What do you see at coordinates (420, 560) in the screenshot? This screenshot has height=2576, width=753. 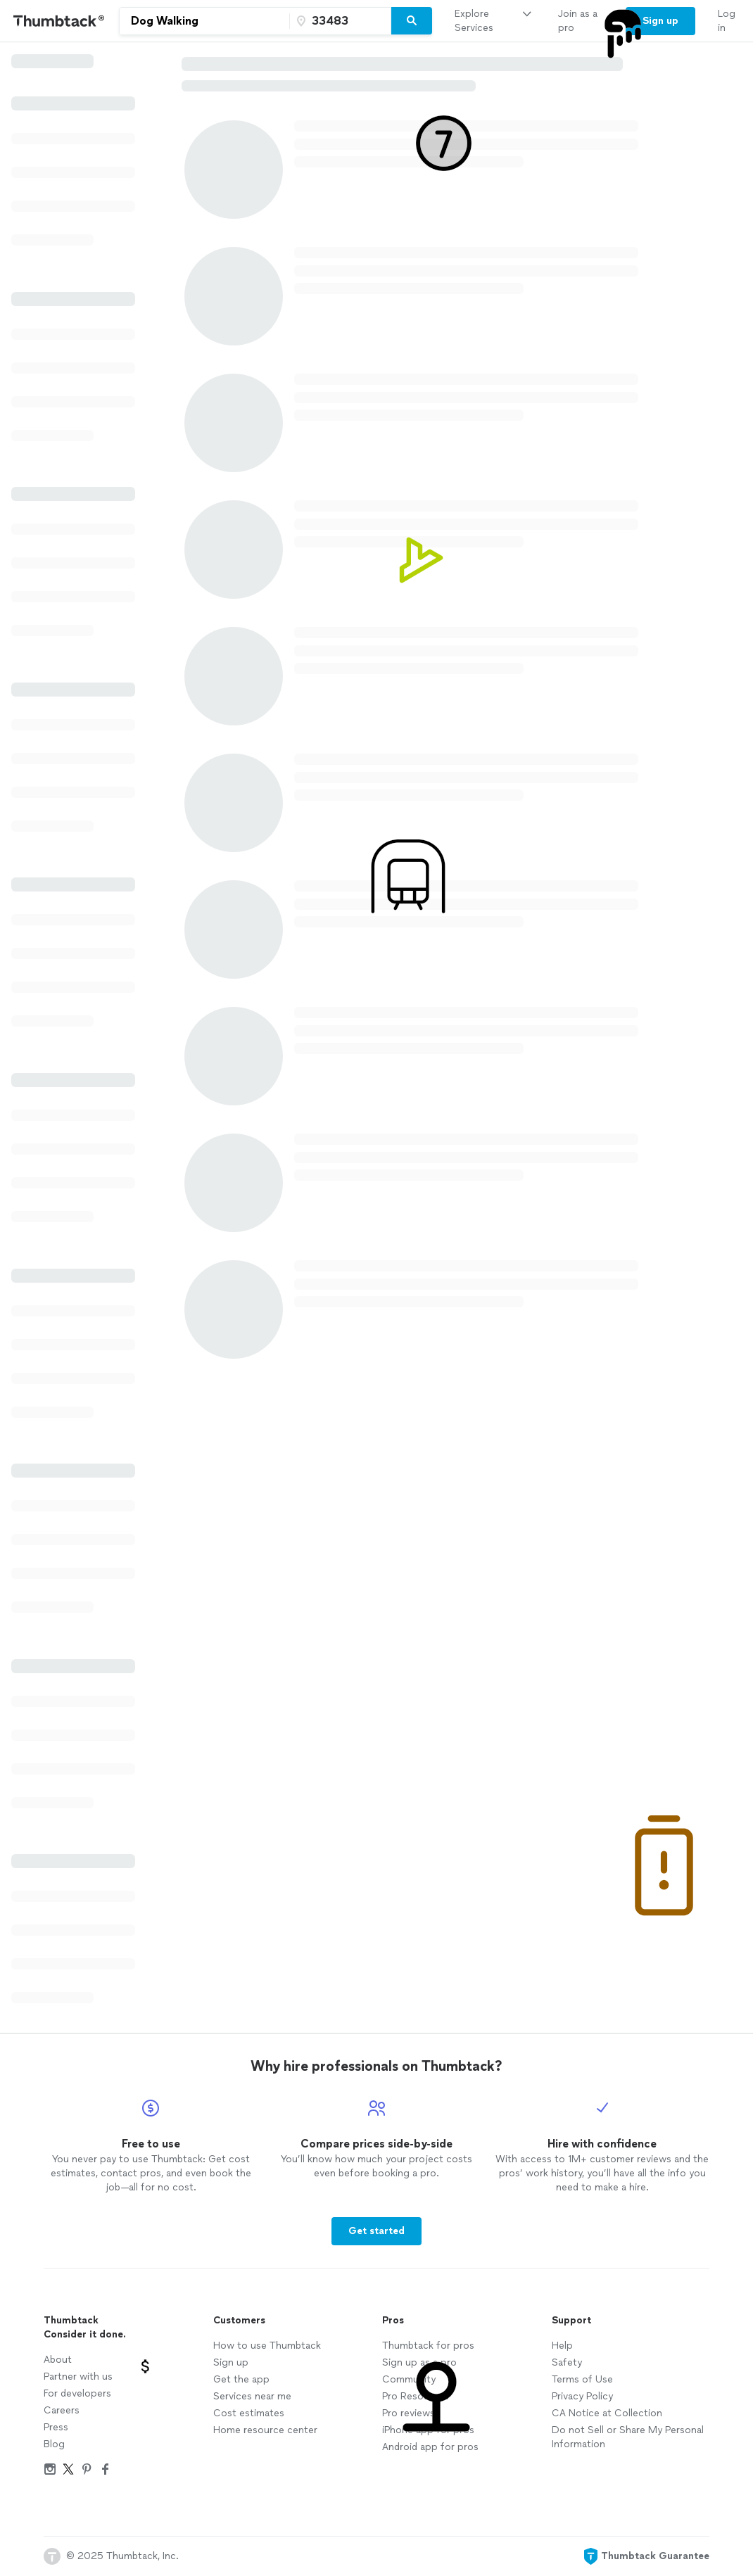 I see `open yatse remote control app` at bounding box center [420, 560].